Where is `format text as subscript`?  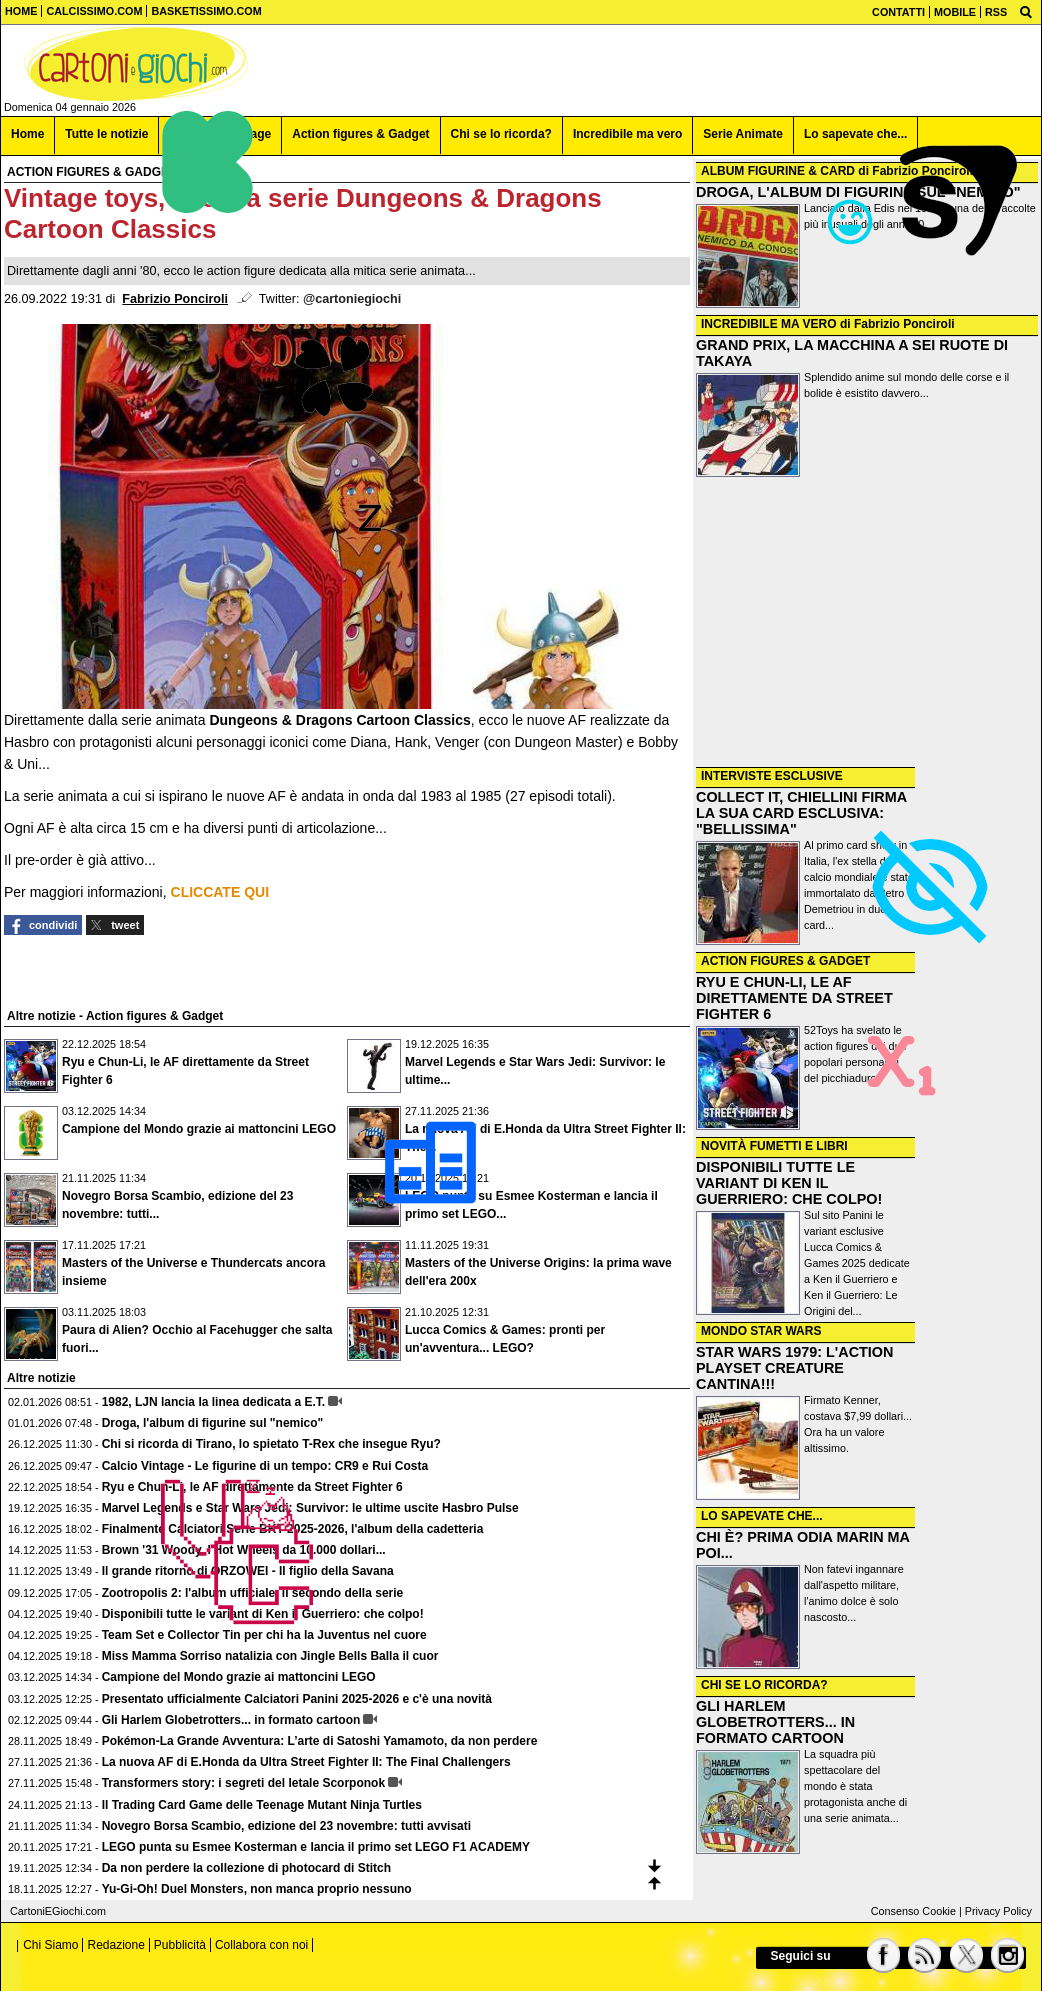 format text as subscript is located at coordinates (897, 1061).